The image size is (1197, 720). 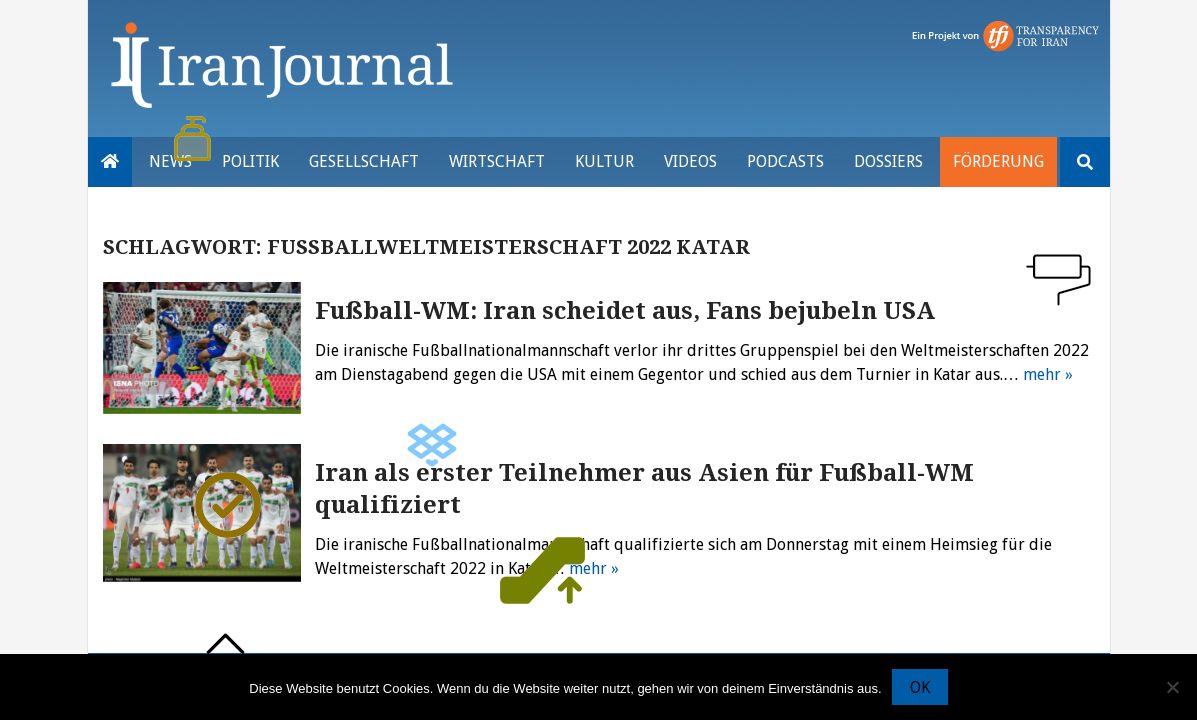 I want to click on confirms a successful action or completion, so click(x=228, y=505).